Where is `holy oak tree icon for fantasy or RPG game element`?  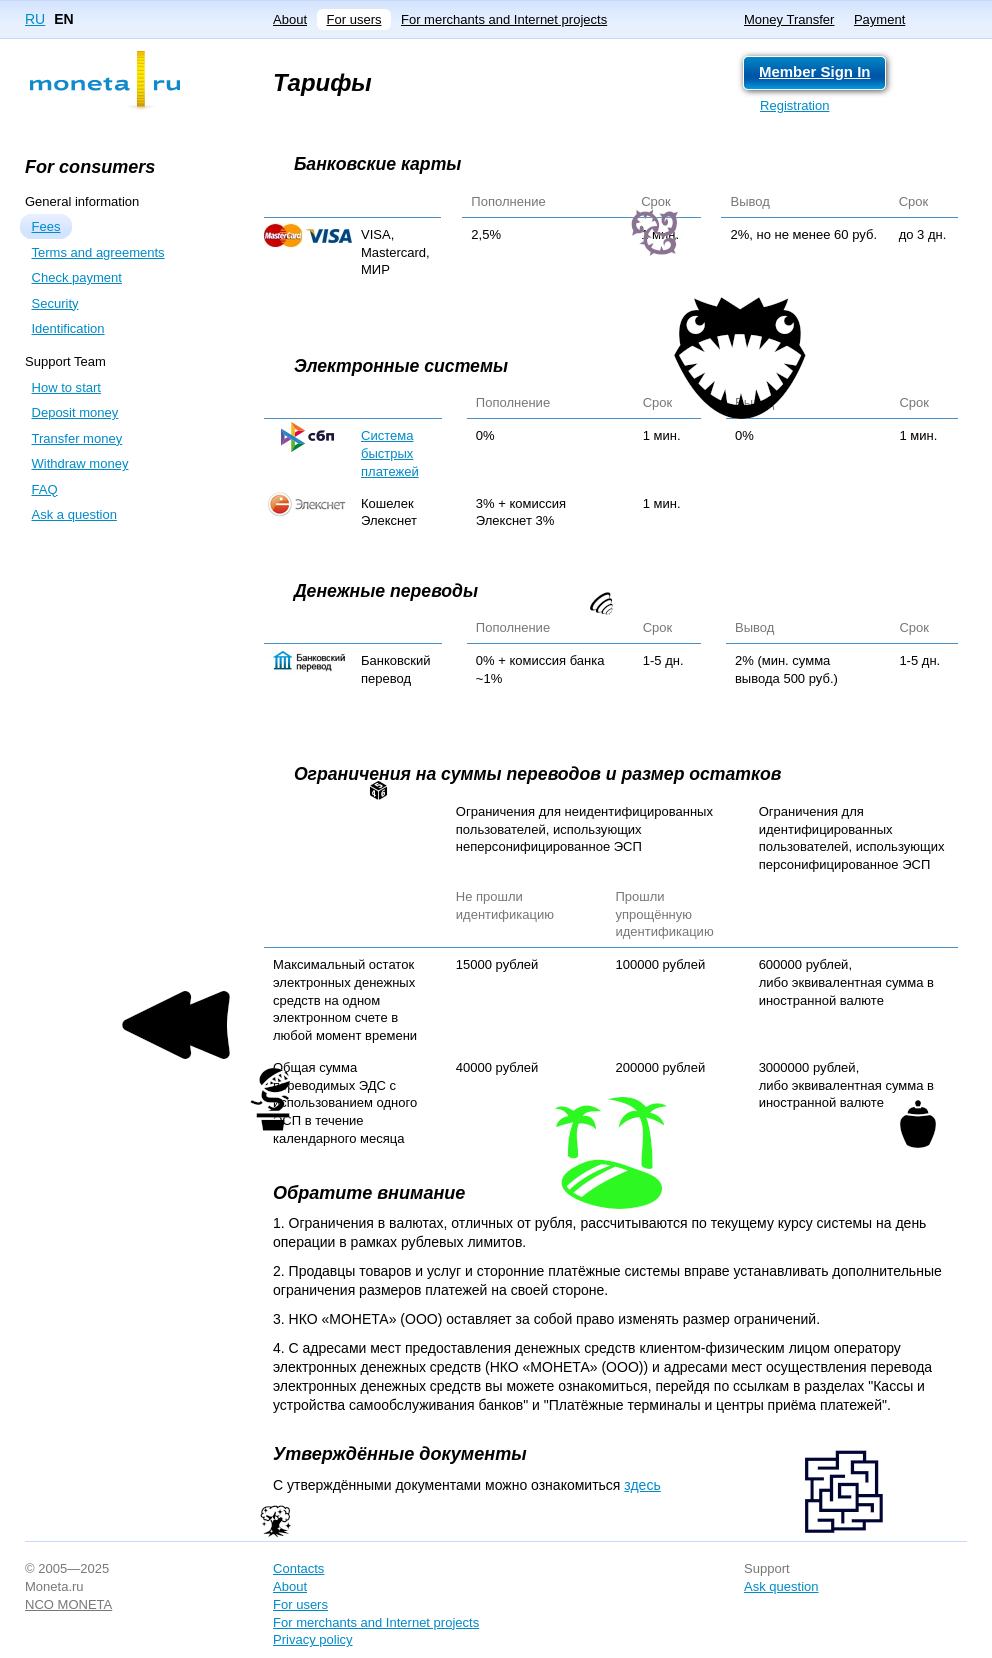
holy oak tree icon for fantasy or RPG game element is located at coordinates (276, 1521).